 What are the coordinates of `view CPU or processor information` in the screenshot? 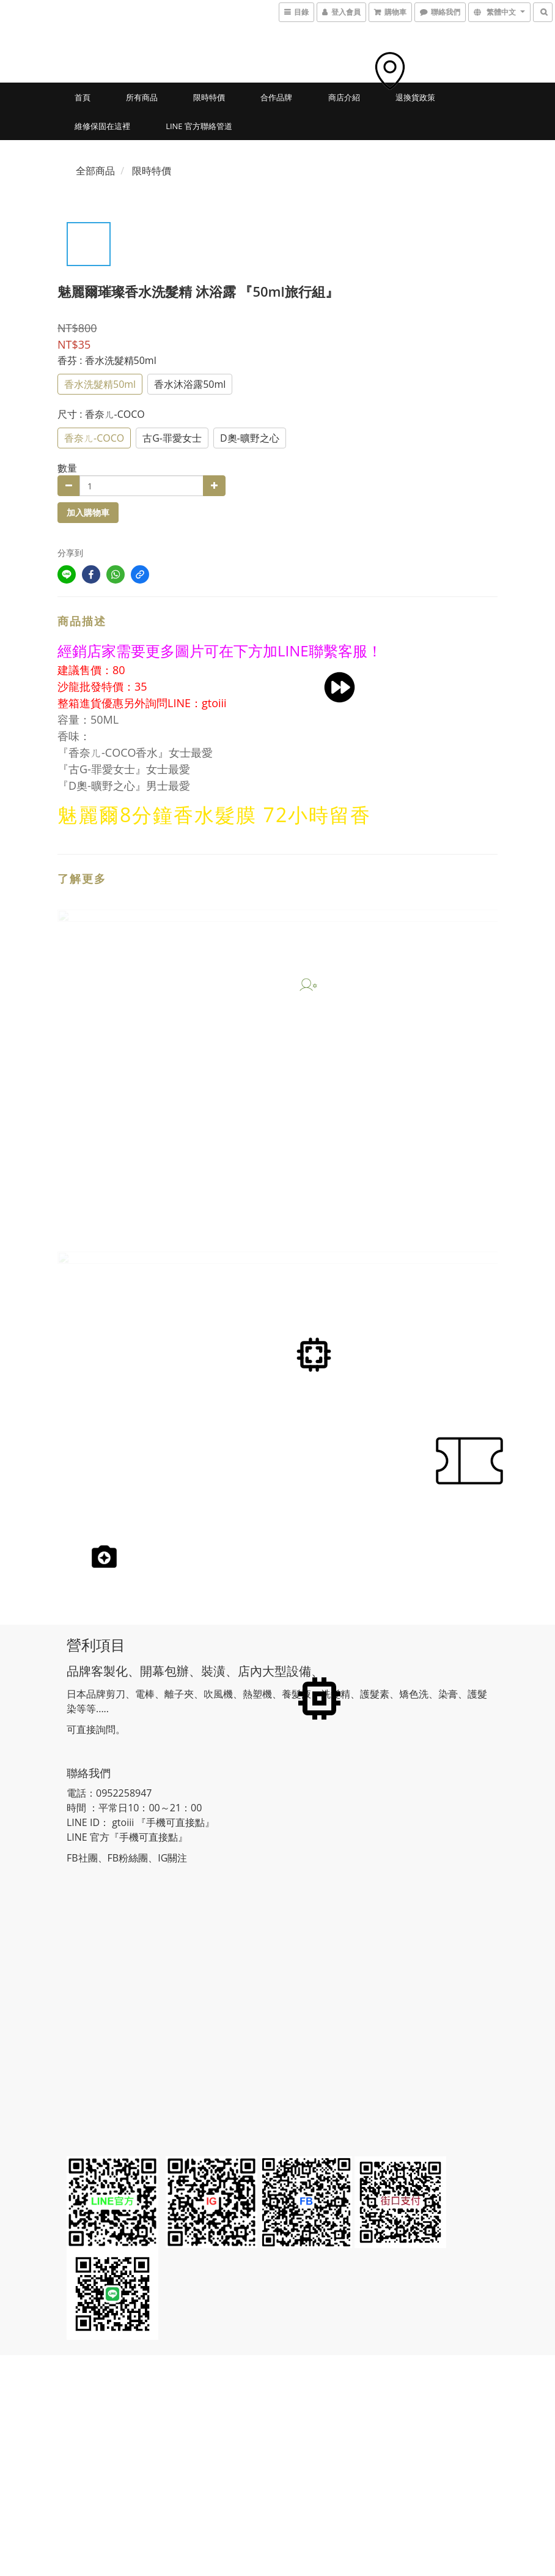 It's located at (314, 1354).